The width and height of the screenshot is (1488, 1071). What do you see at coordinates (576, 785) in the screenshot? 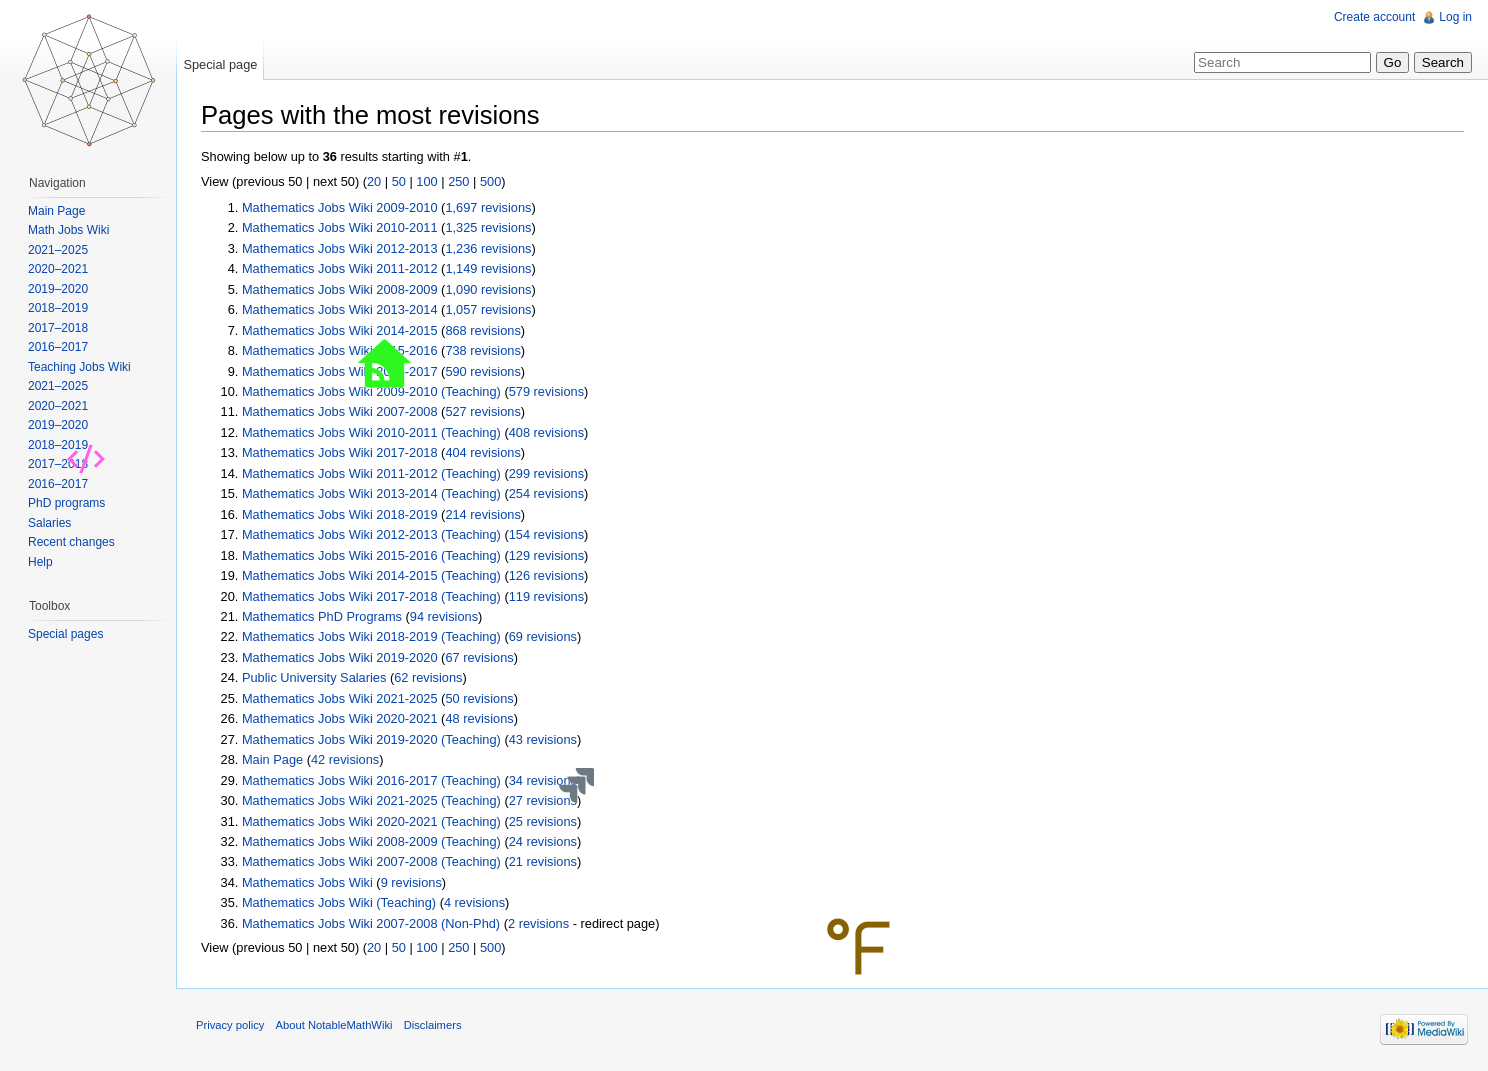
I see `open Jira project management` at bounding box center [576, 785].